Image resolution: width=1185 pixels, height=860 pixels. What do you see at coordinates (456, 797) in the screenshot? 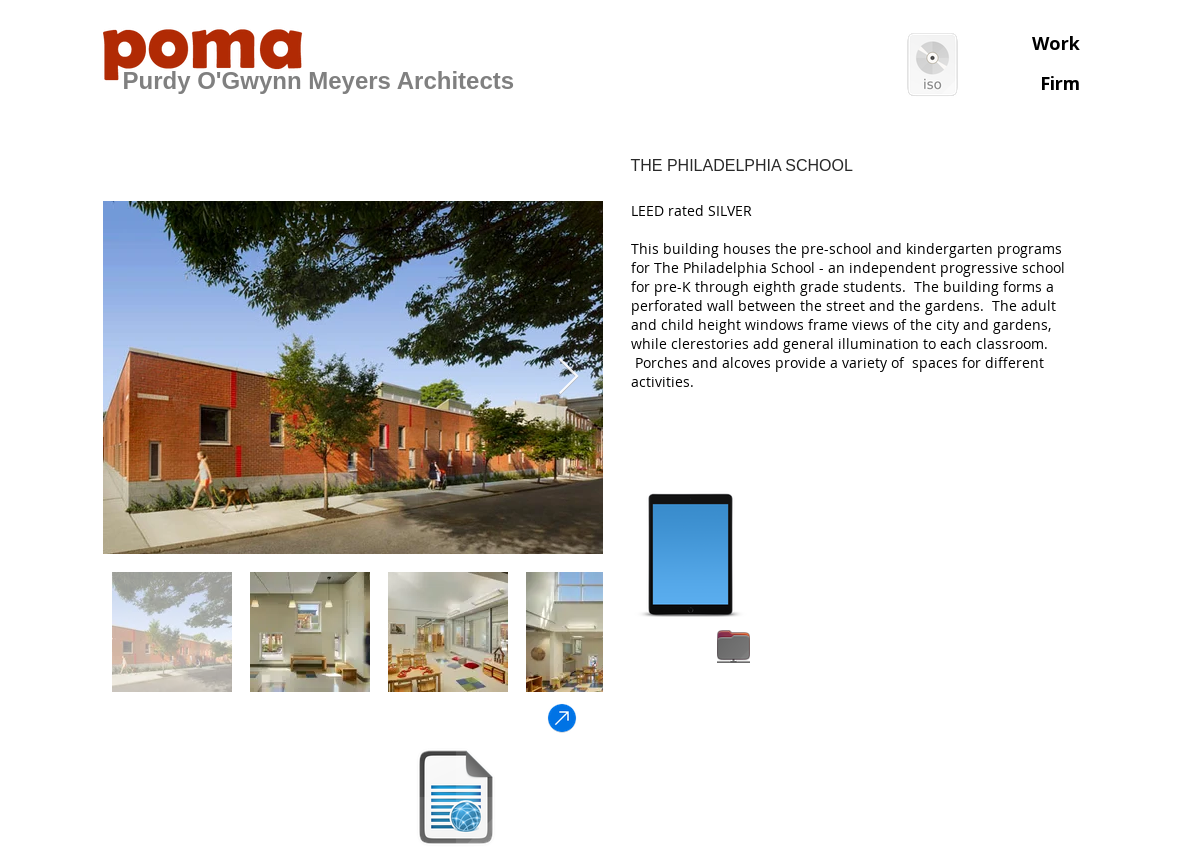
I see `open a web template document file` at bounding box center [456, 797].